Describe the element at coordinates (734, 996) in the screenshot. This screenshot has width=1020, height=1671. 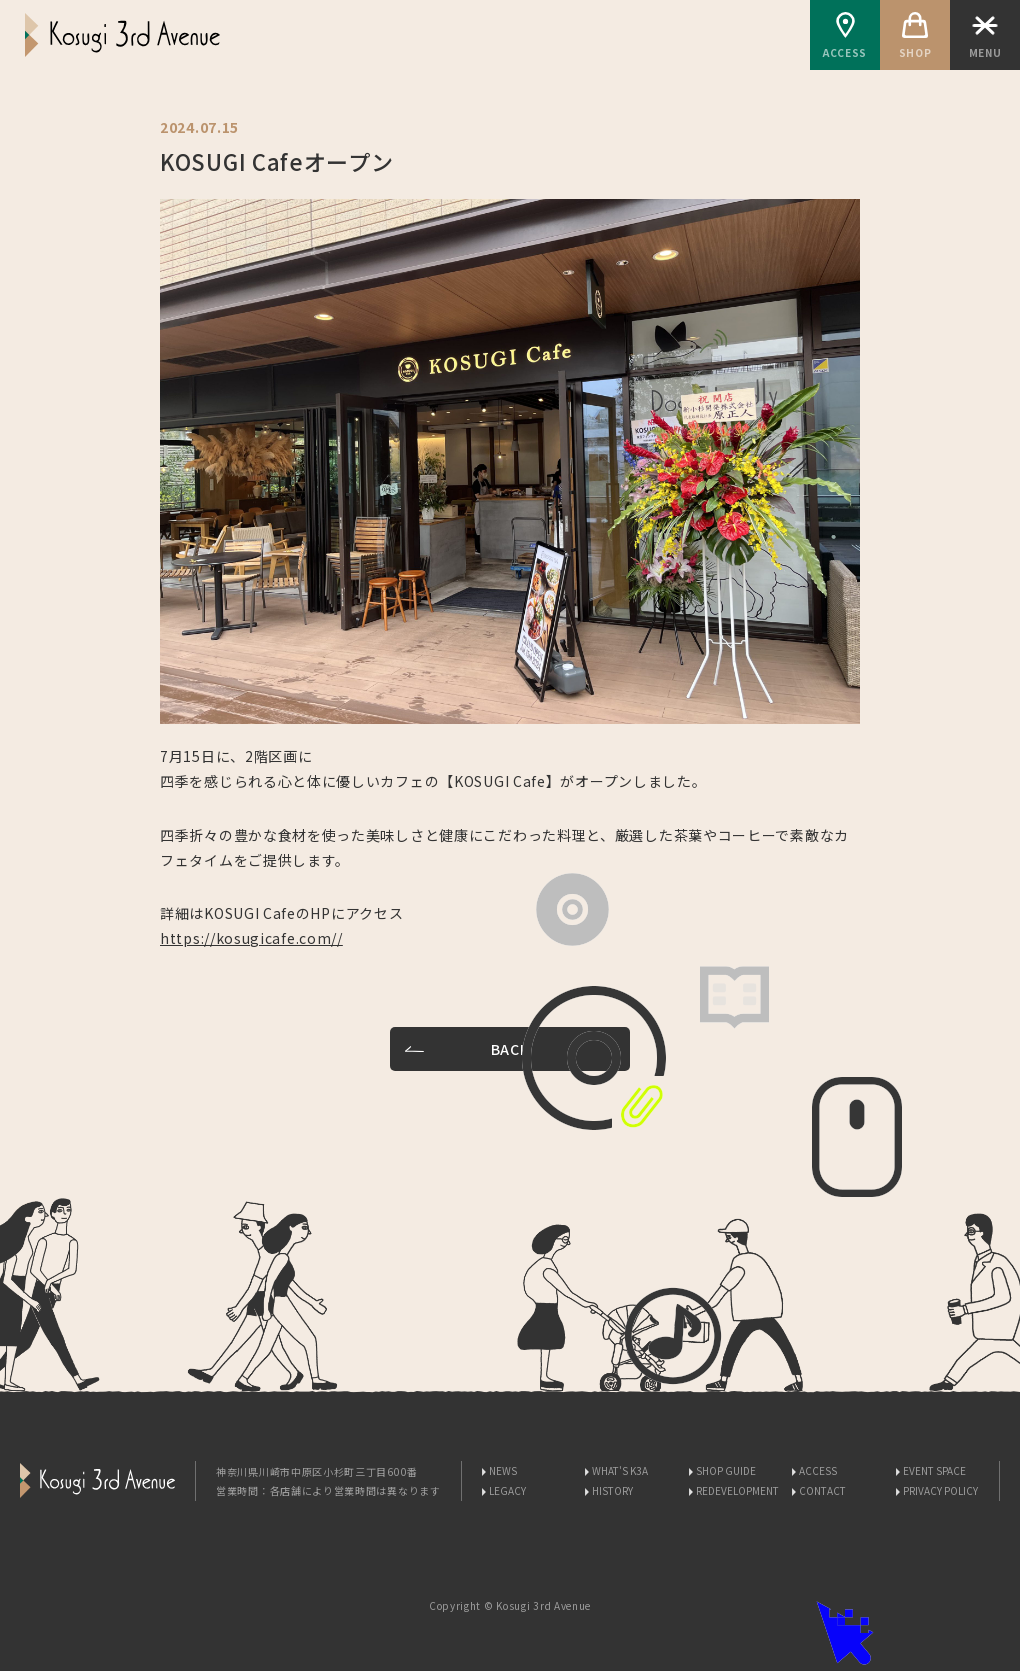
I see `switch to dual-page or side-by-side view` at that location.